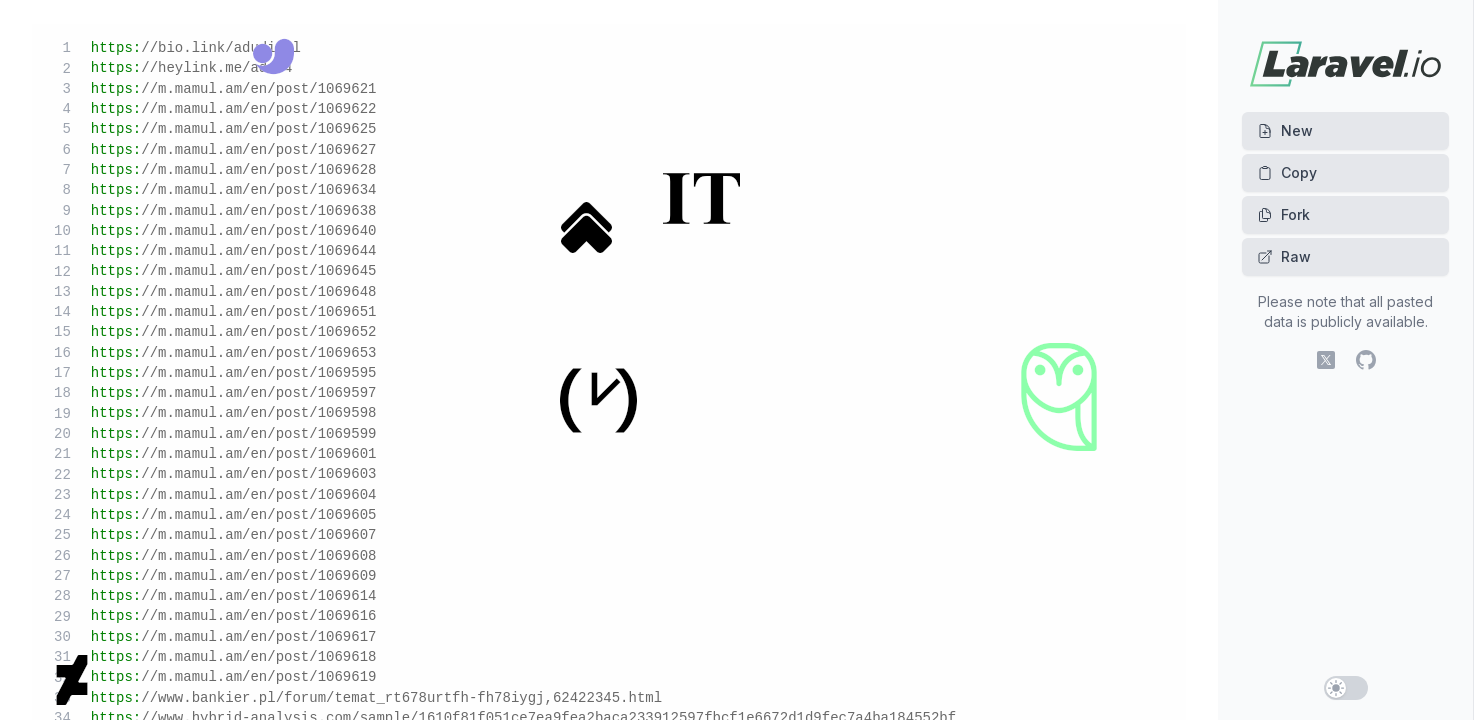 This screenshot has width=1474, height=720. I want to click on palo alto software company logo, so click(586, 227).